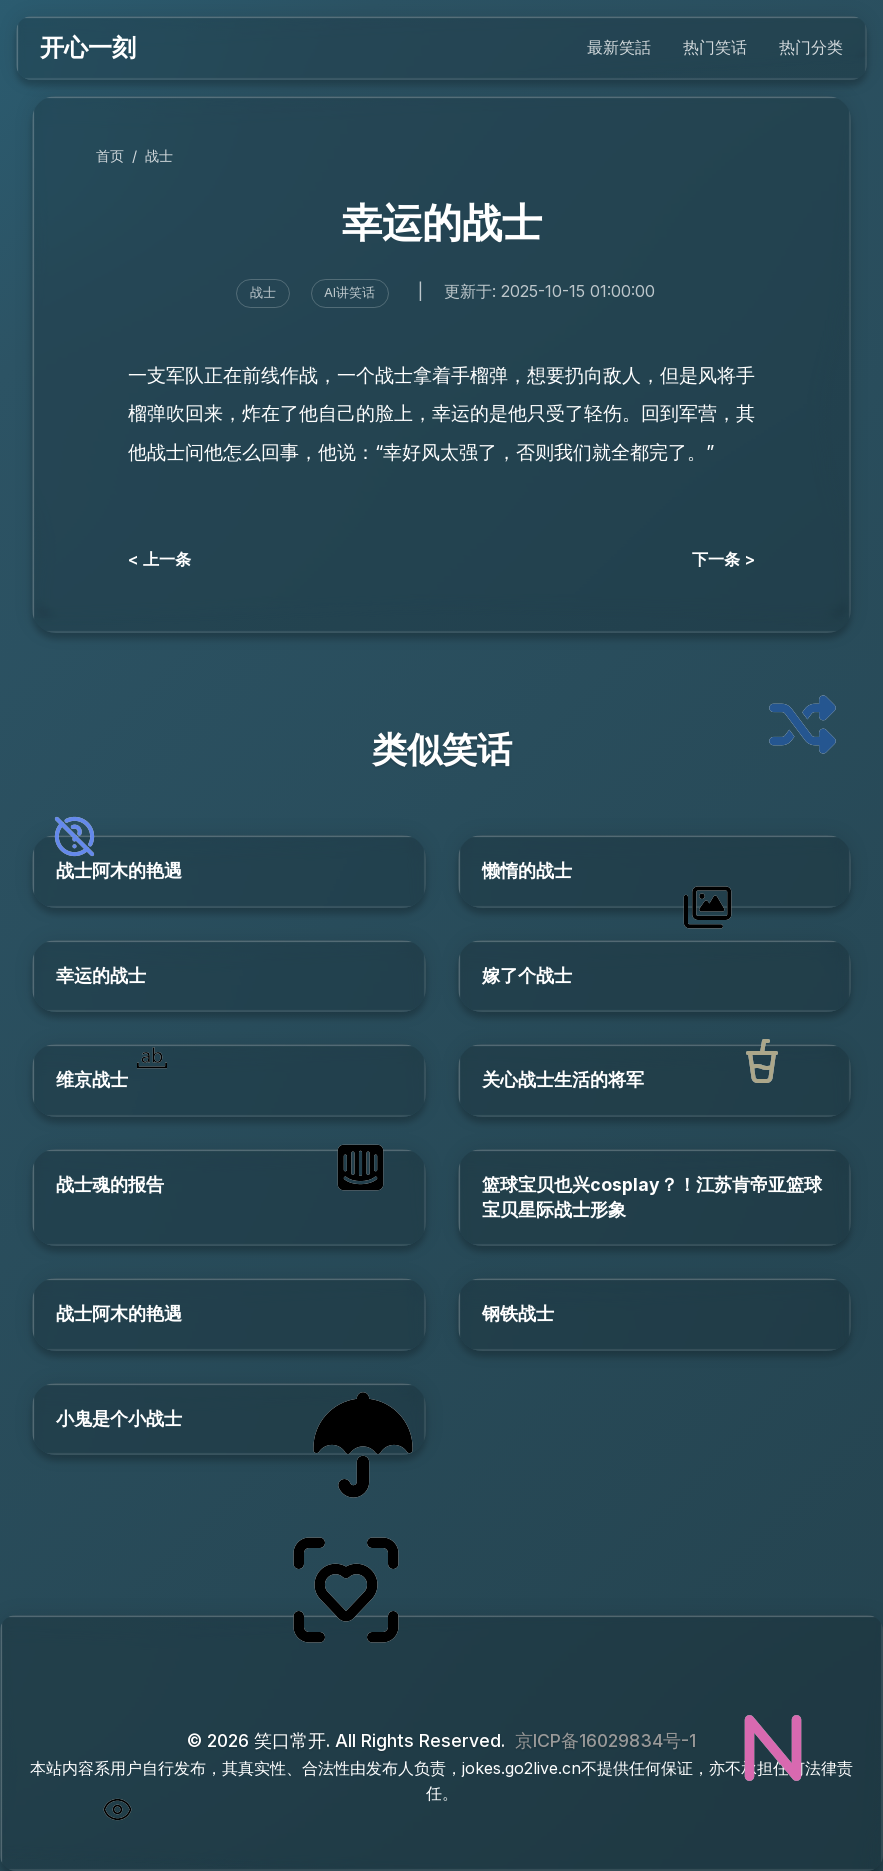  What do you see at coordinates (152, 1057) in the screenshot?
I see `toggle whole word search matching` at bounding box center [152, 1057].